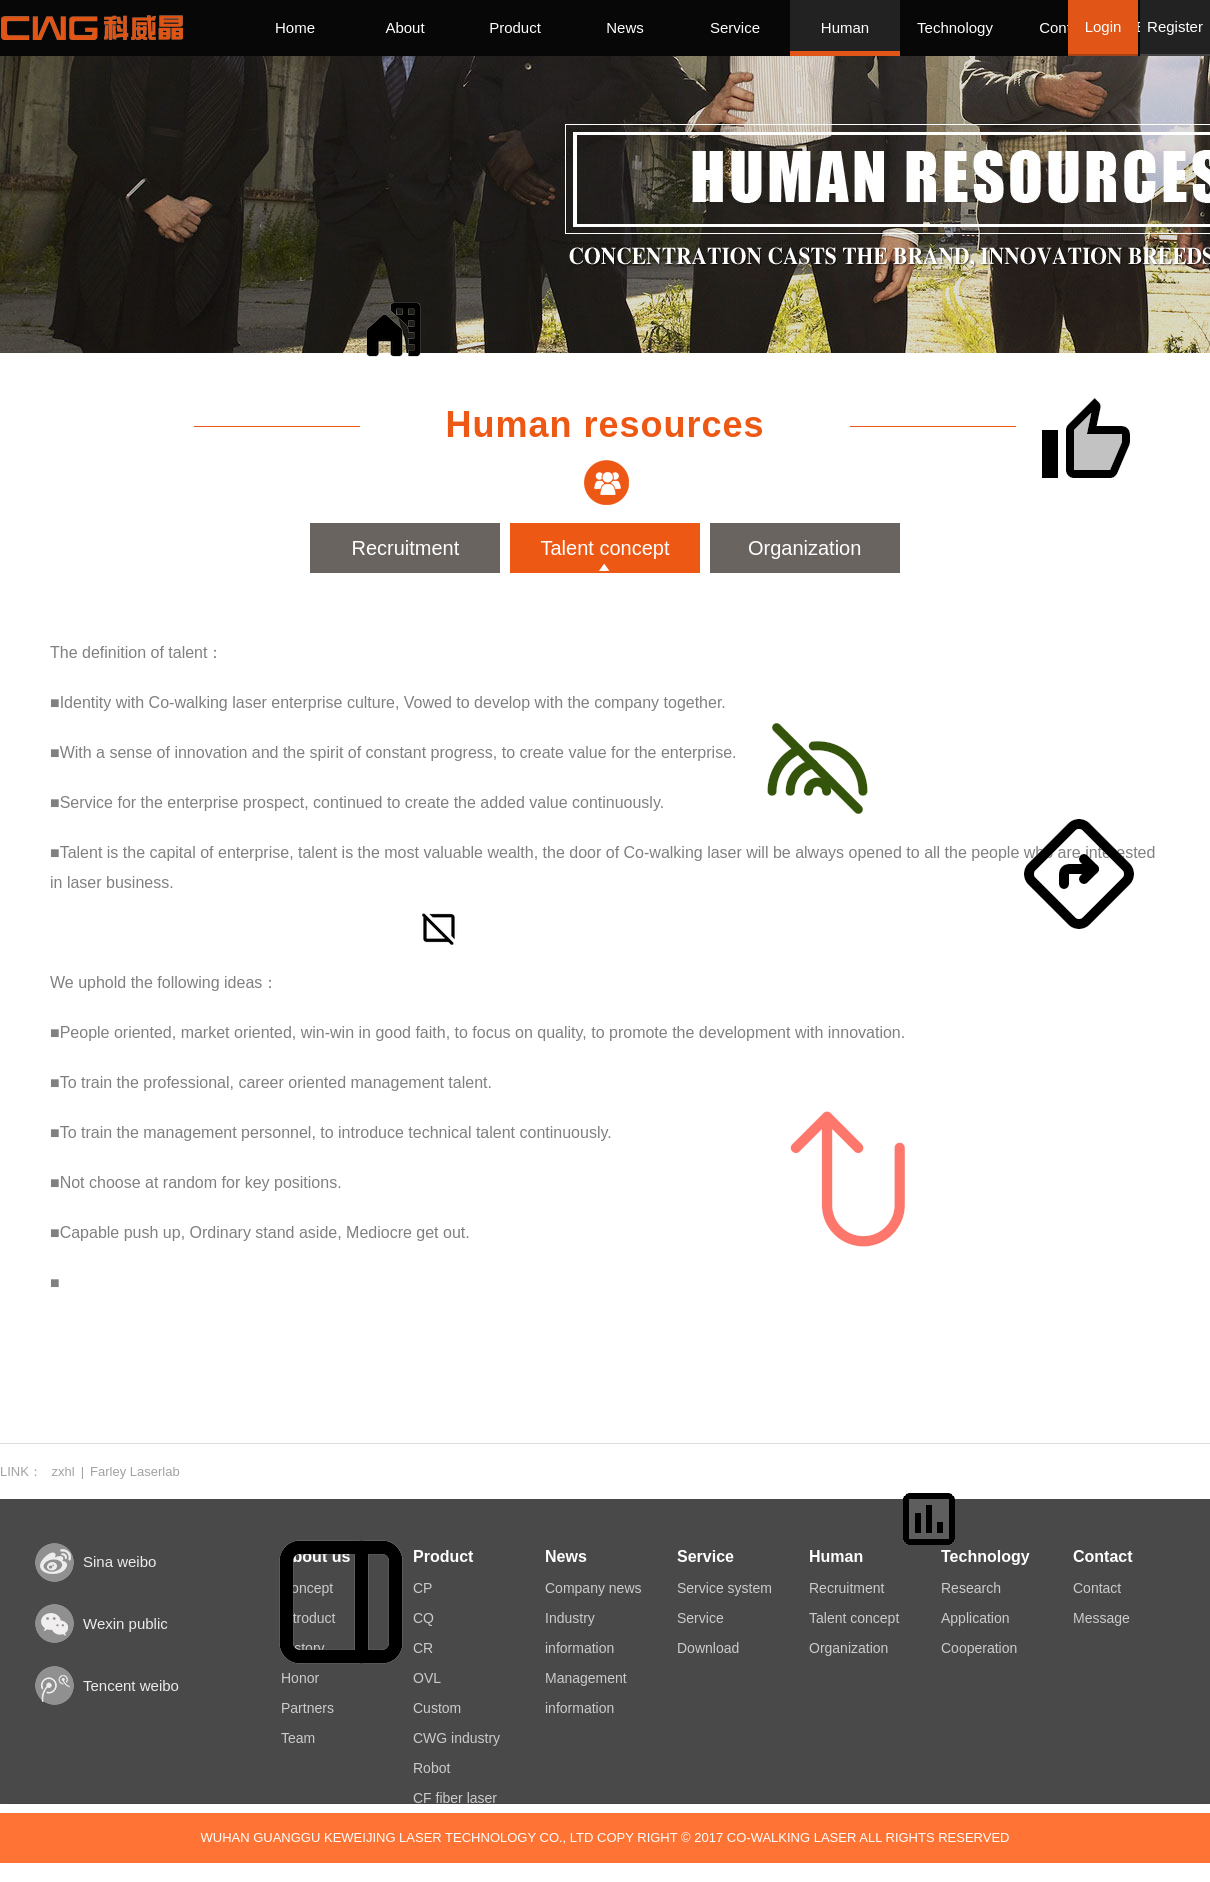  What do you see at coordinates (1079, 874) in the screenshot?
I see `indicates upcoming turn or direction change` at bounding box center [1079, 874].